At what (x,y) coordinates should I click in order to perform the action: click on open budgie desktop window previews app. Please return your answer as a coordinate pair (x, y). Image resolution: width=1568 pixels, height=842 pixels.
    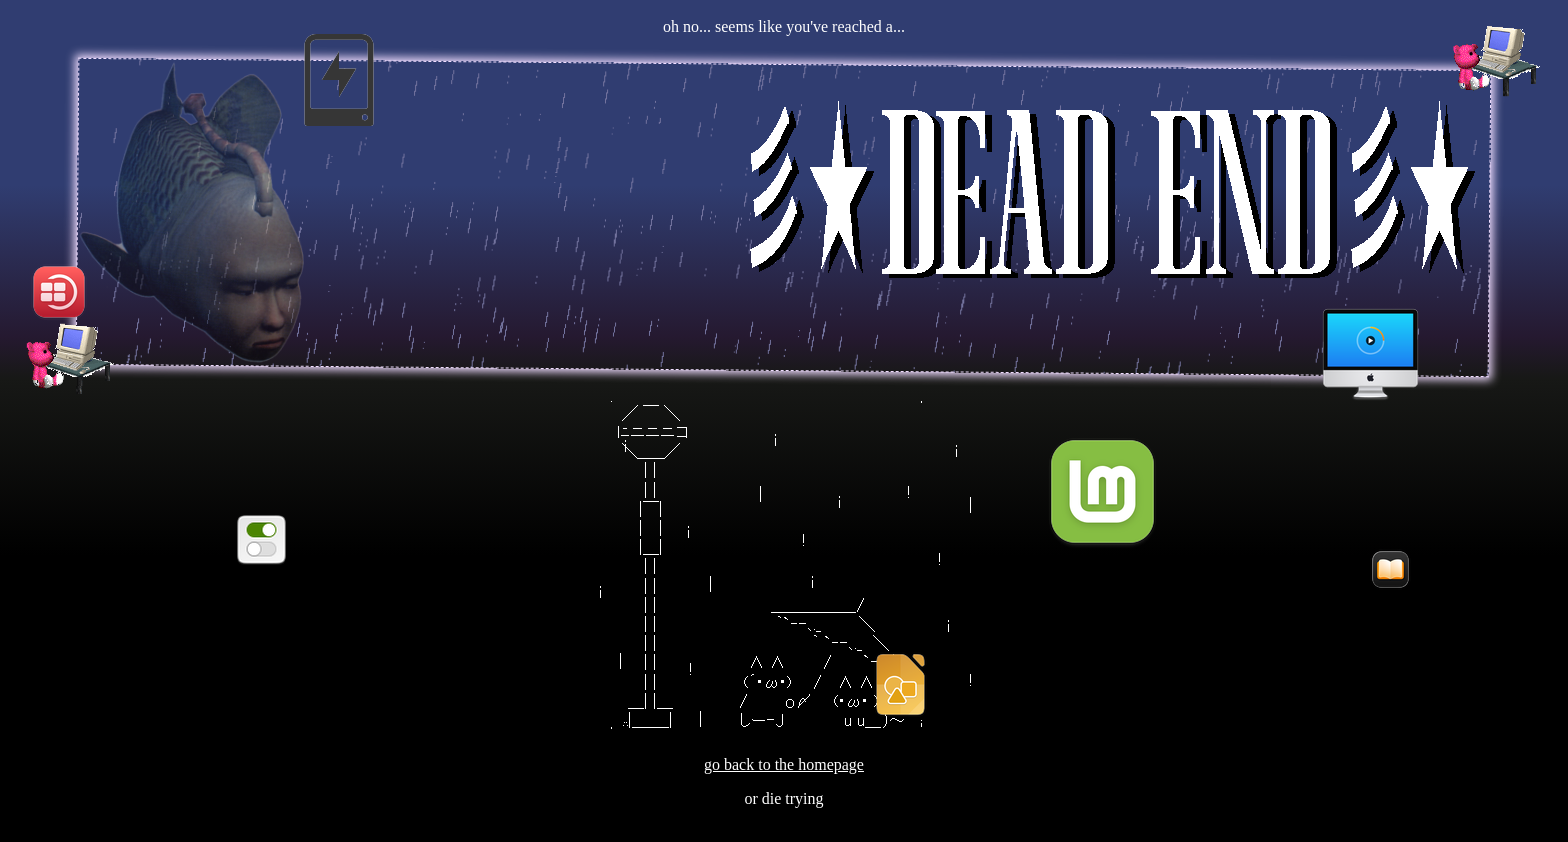
    Looking at the image, I should click on (59, 292).